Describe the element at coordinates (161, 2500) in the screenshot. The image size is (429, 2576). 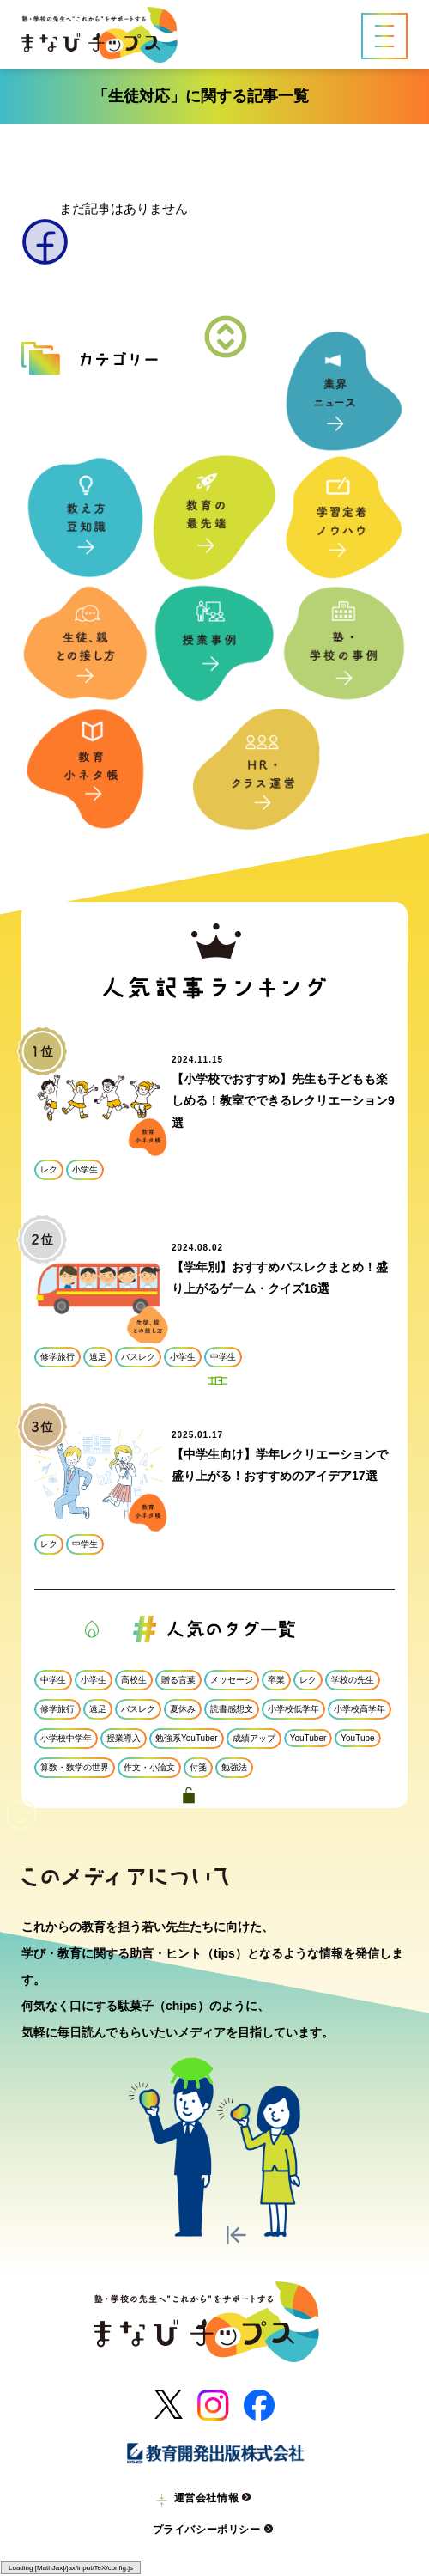
I see `collapse or minimize vertical content` at that location.